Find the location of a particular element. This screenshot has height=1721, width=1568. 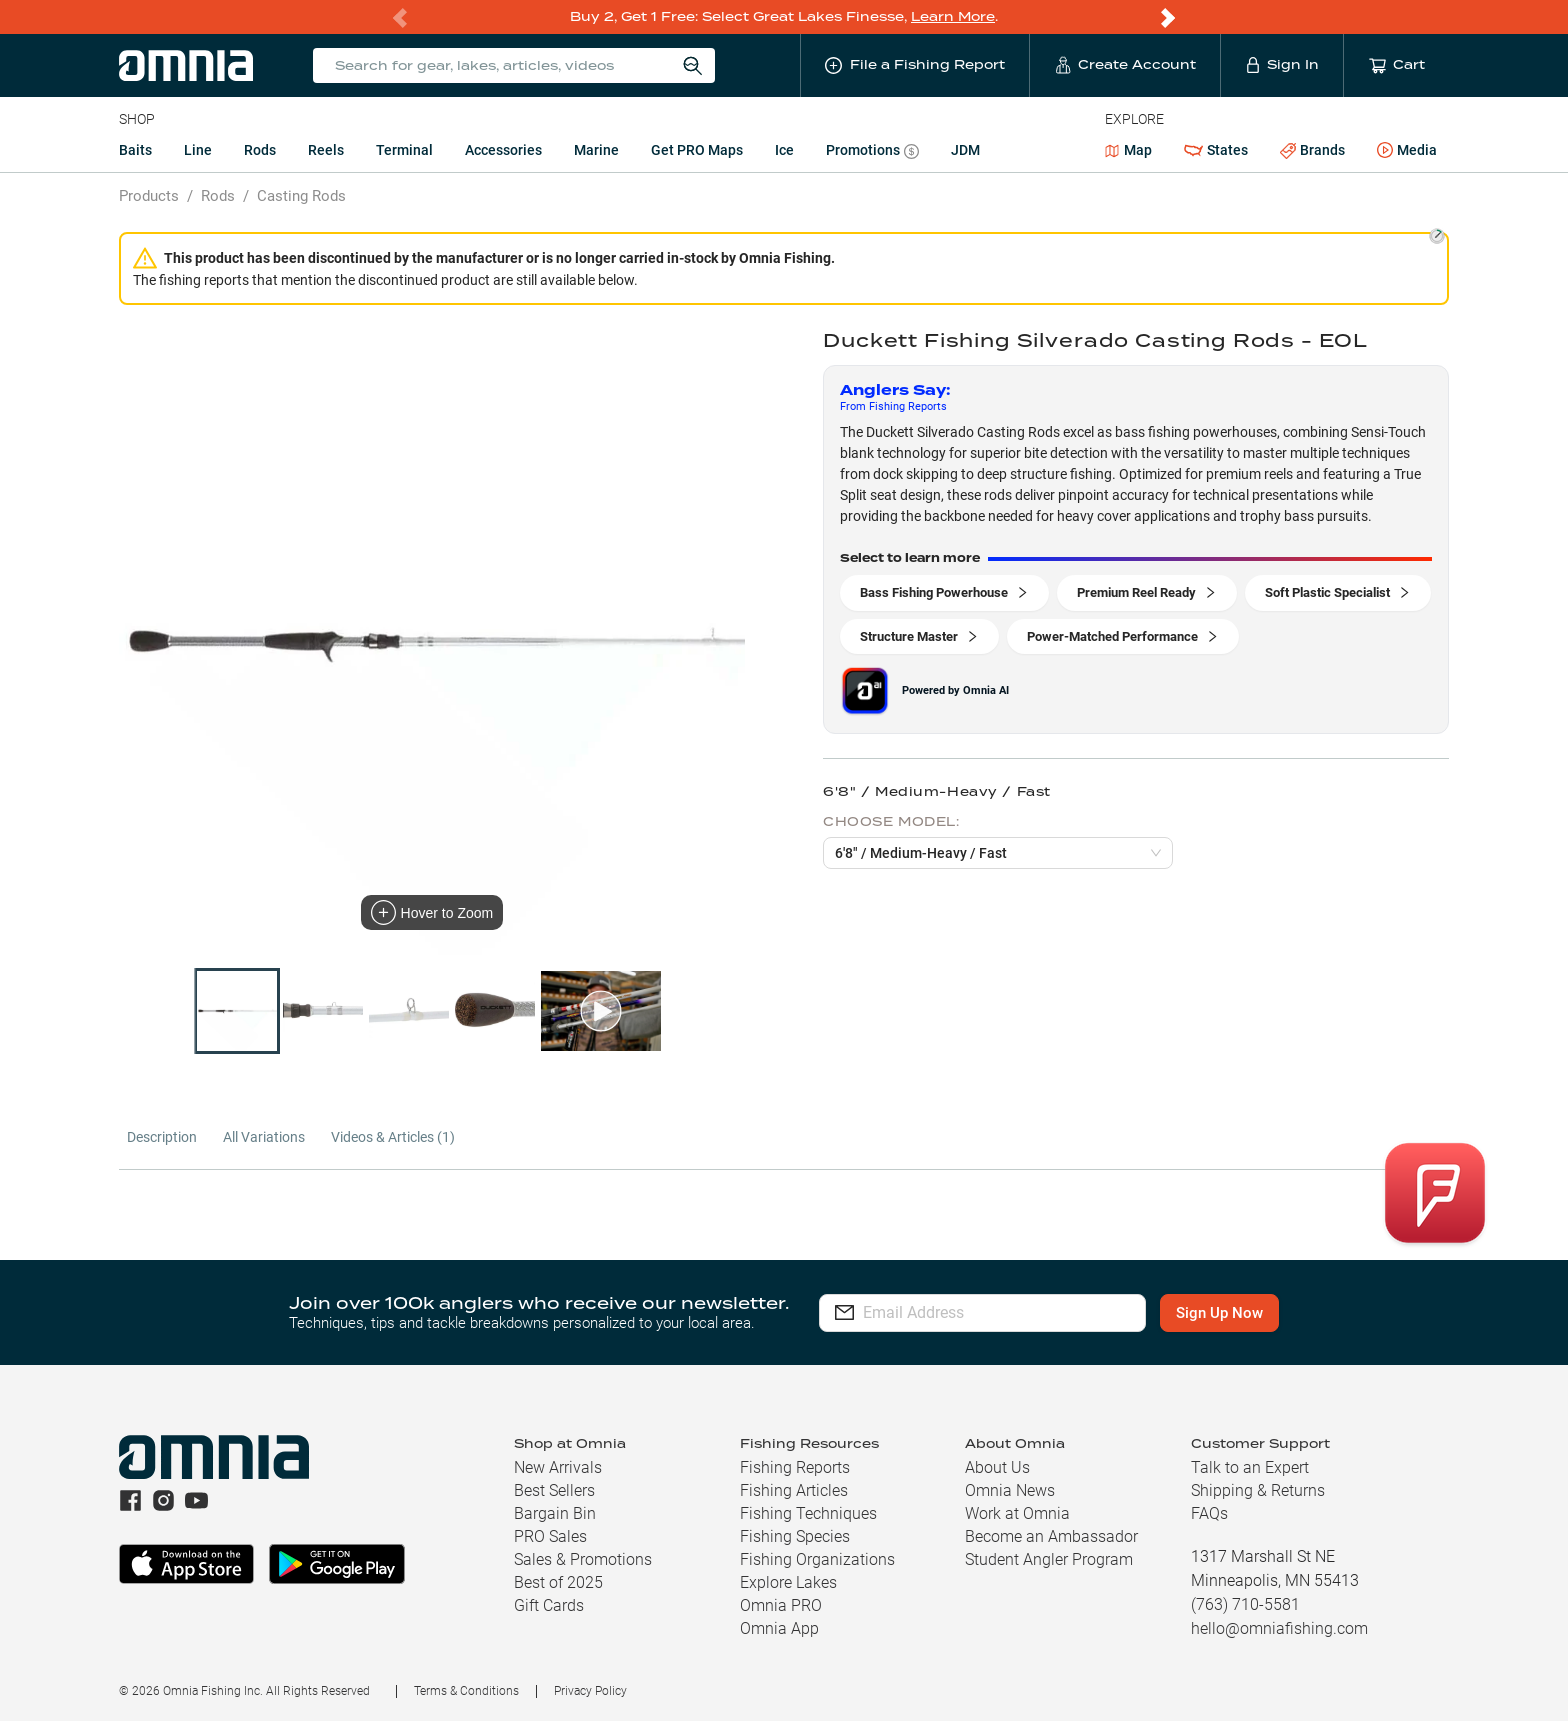

open sysprof system profiler is located at coordinates (1437, 236).